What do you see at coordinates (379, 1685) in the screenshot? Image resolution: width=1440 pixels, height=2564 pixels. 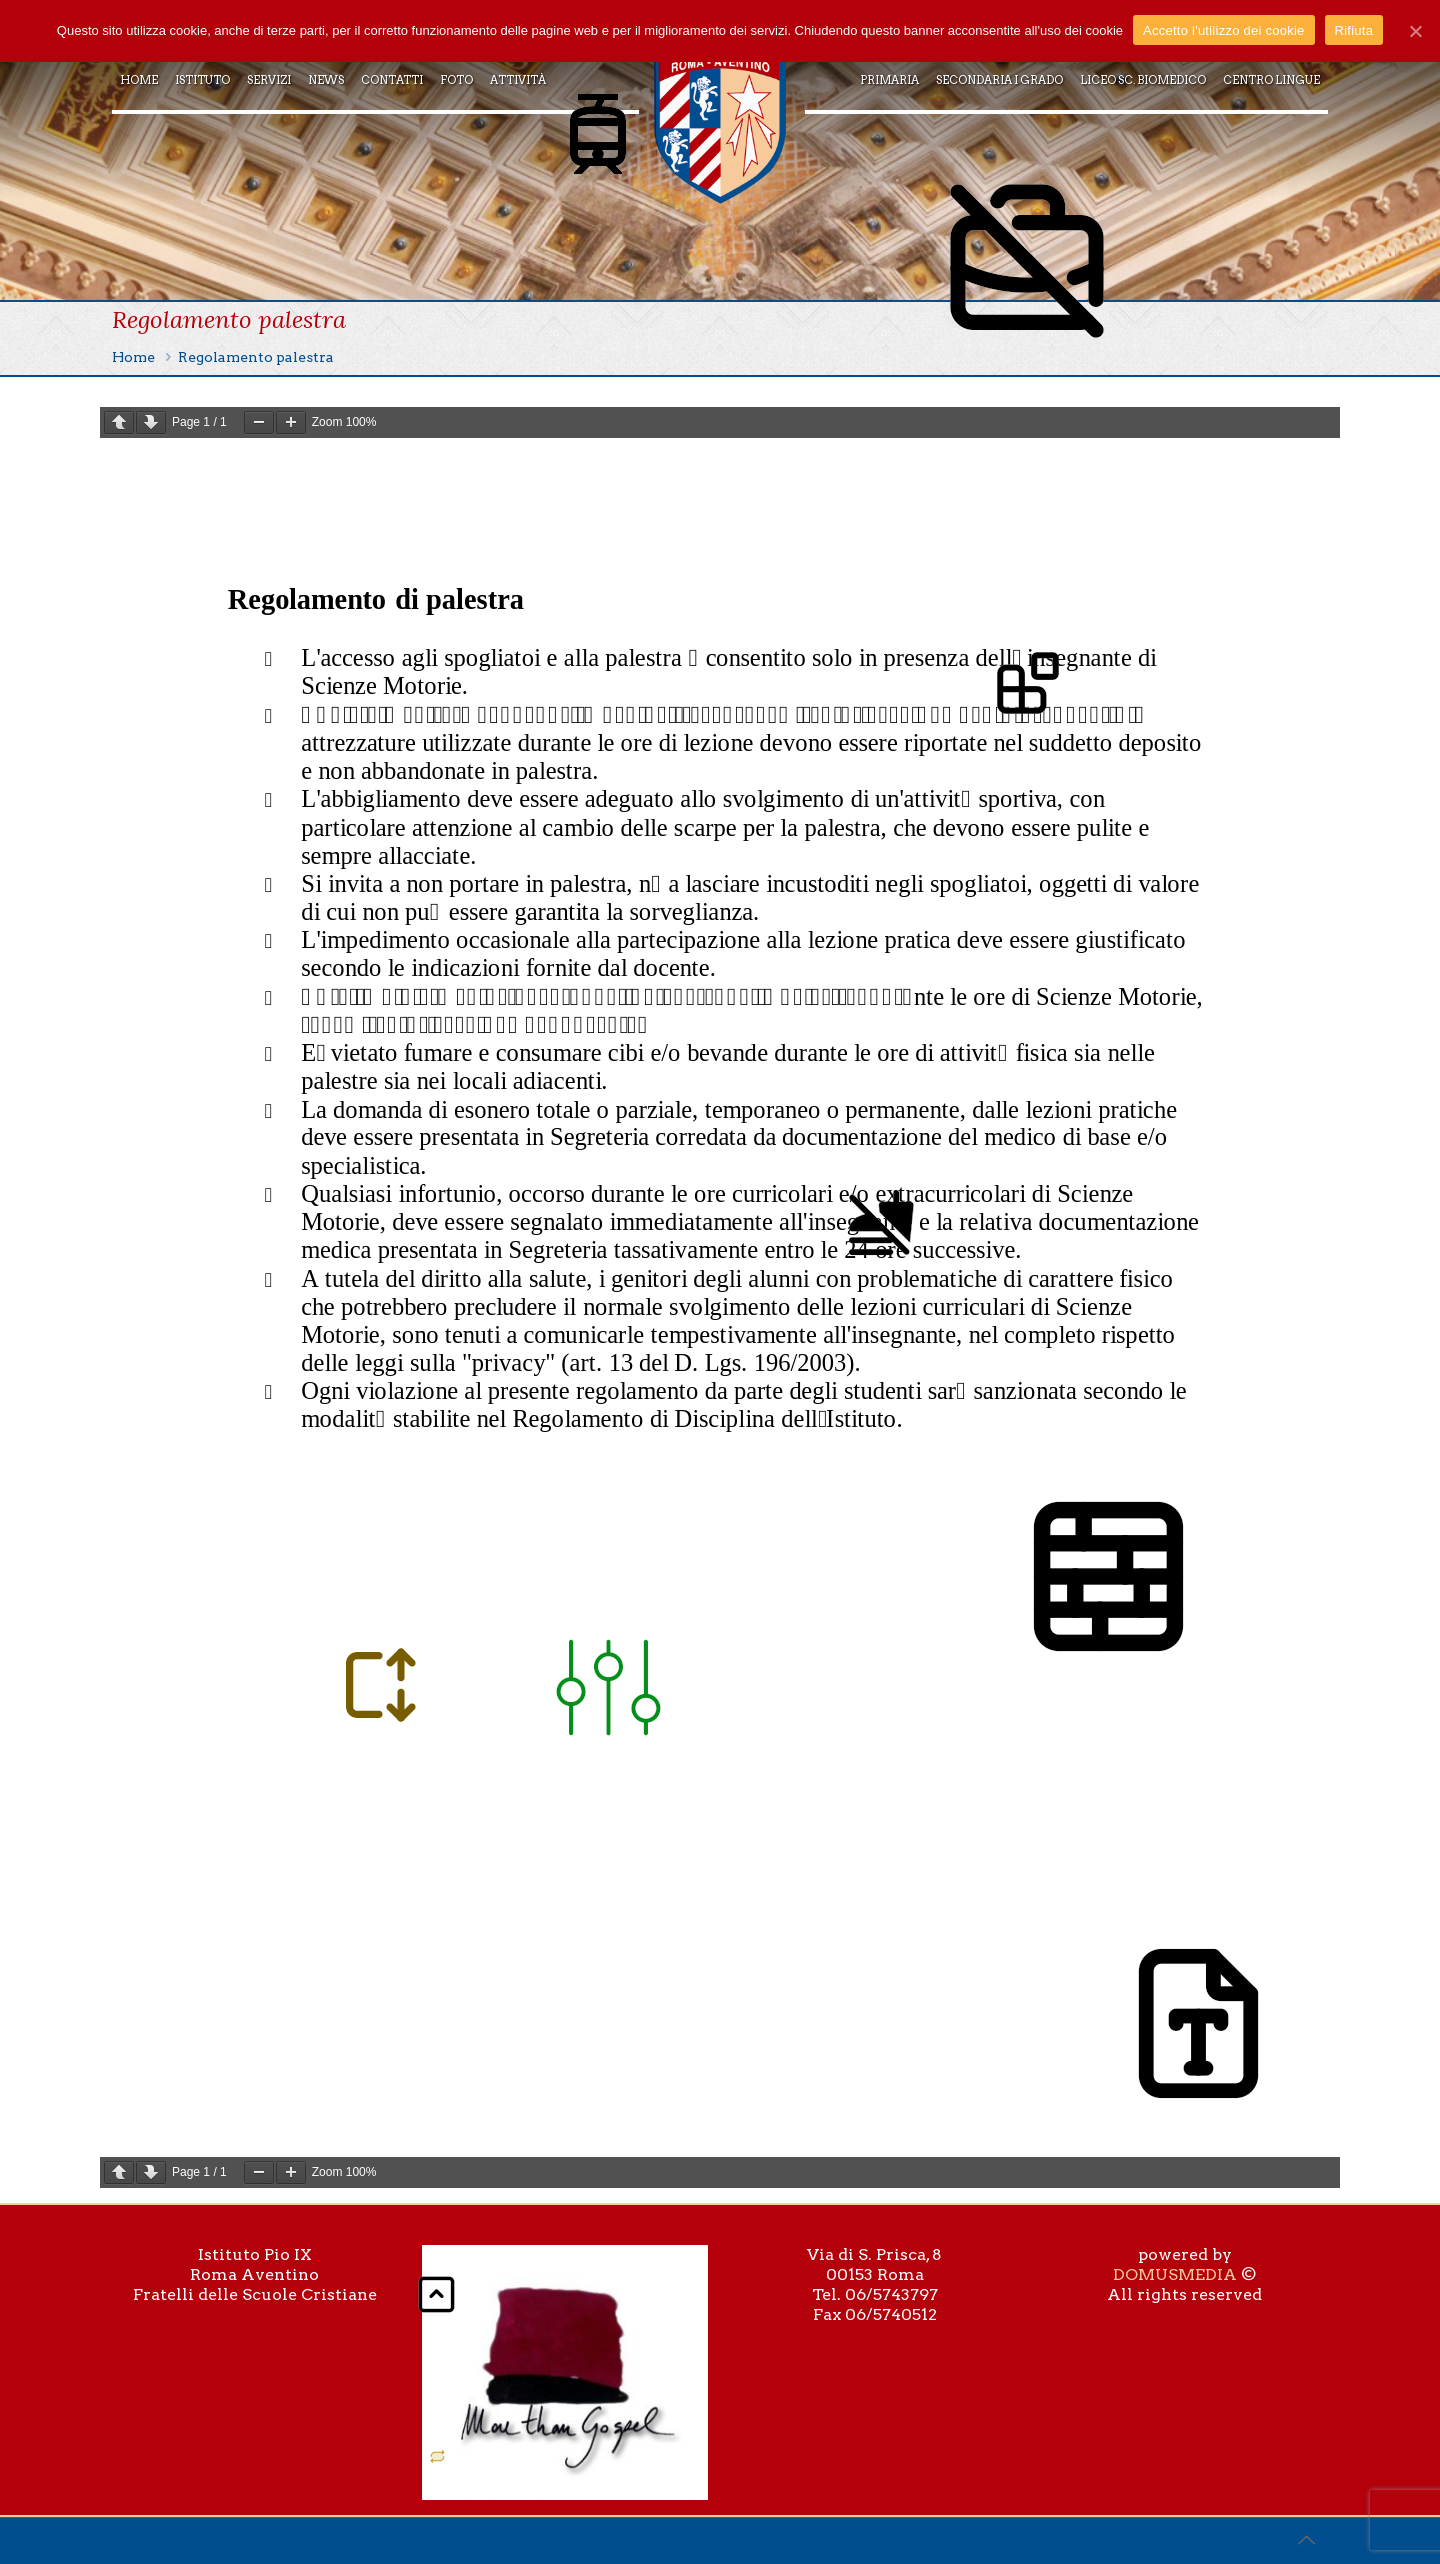 I see `auto-fit content to available height` at bounding box center [379, 1685].